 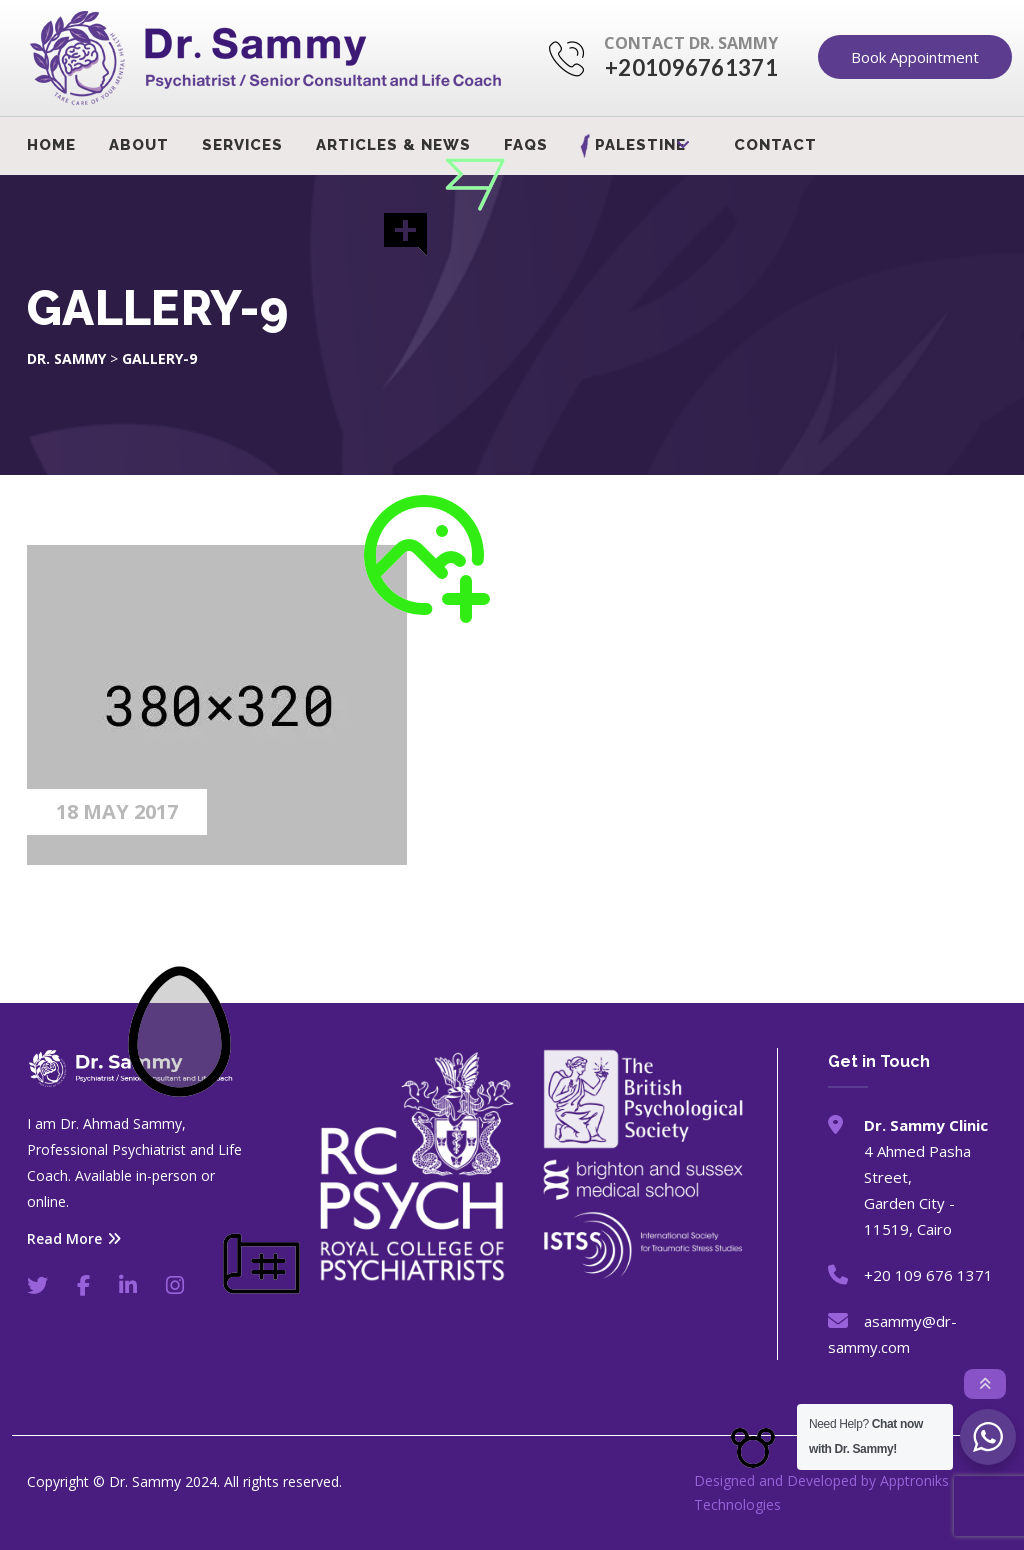 I want to click on flag or bookmark an item, so click(x=473, y=181).